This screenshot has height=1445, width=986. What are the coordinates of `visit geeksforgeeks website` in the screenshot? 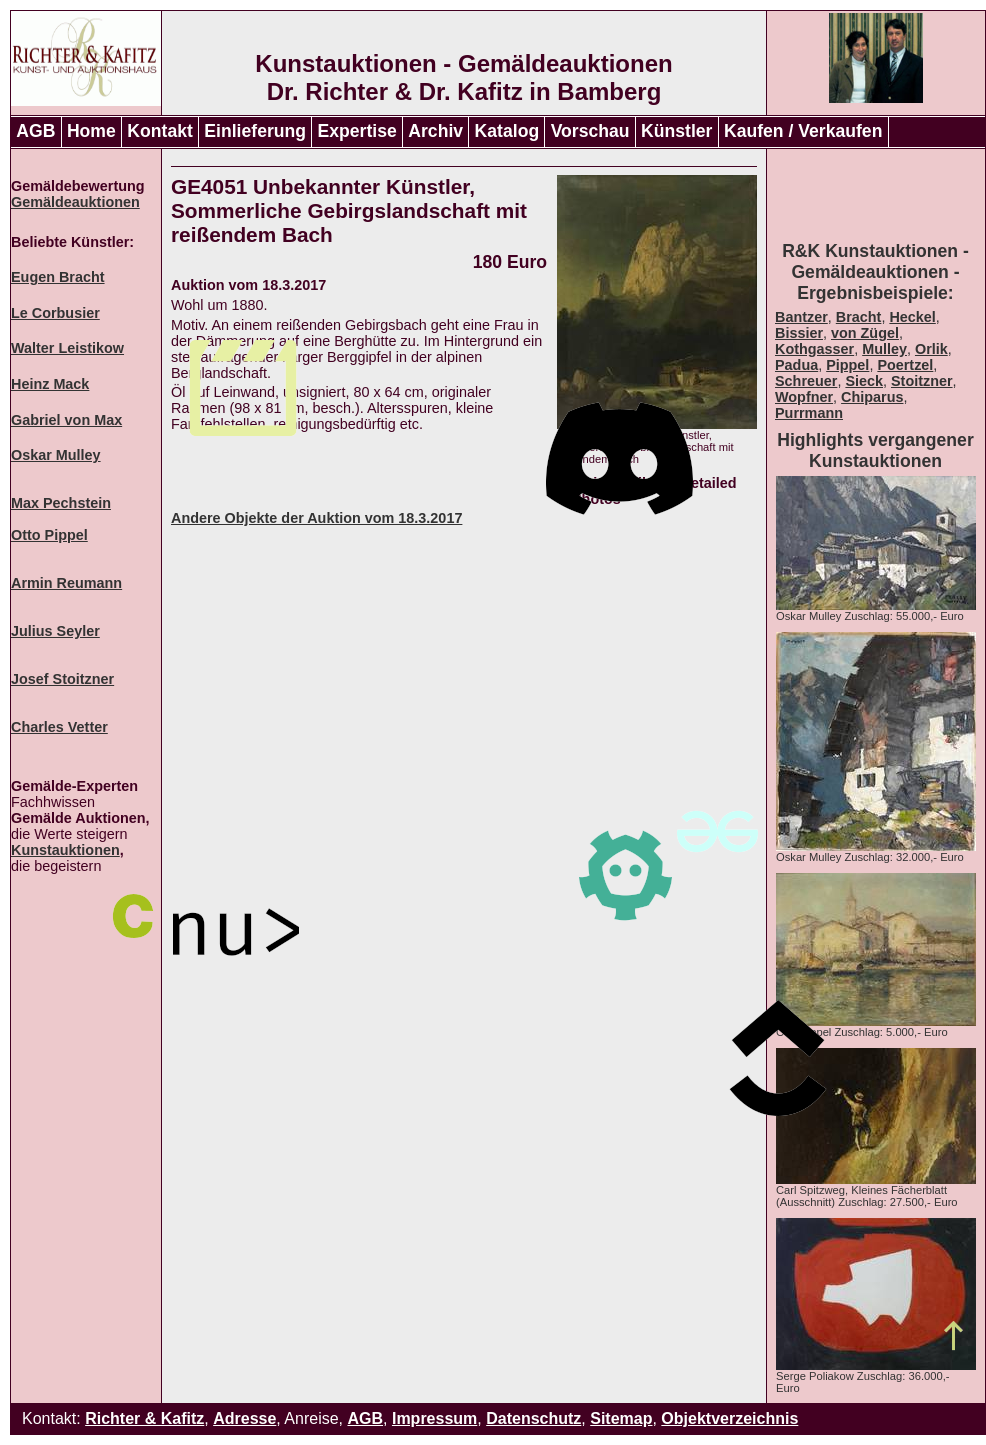 It's located at (717, 831).